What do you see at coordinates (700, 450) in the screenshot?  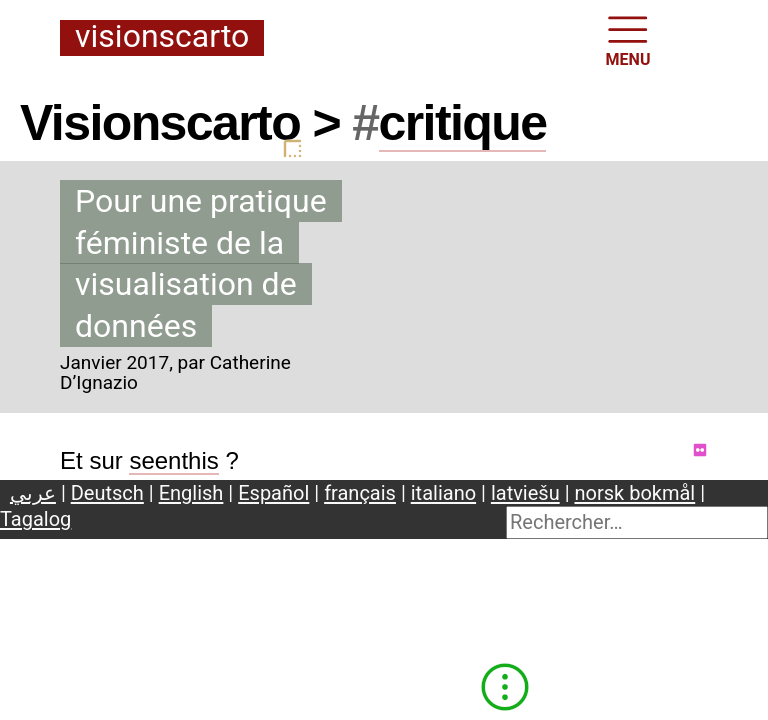 I see `open flickr app` at bounding box center [700, 450].